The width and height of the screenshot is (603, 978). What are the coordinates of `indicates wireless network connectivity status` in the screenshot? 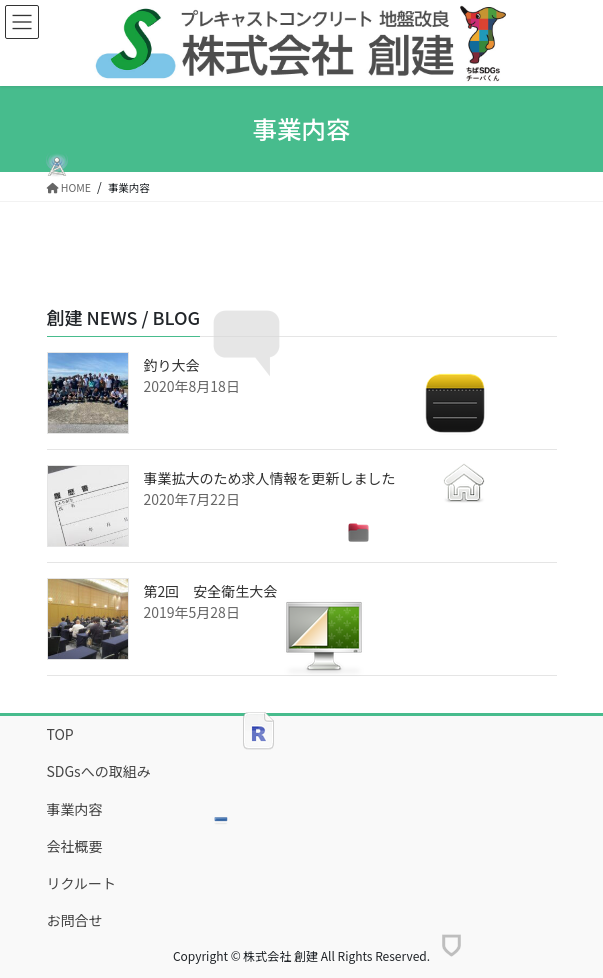 It's located at (57, 165).